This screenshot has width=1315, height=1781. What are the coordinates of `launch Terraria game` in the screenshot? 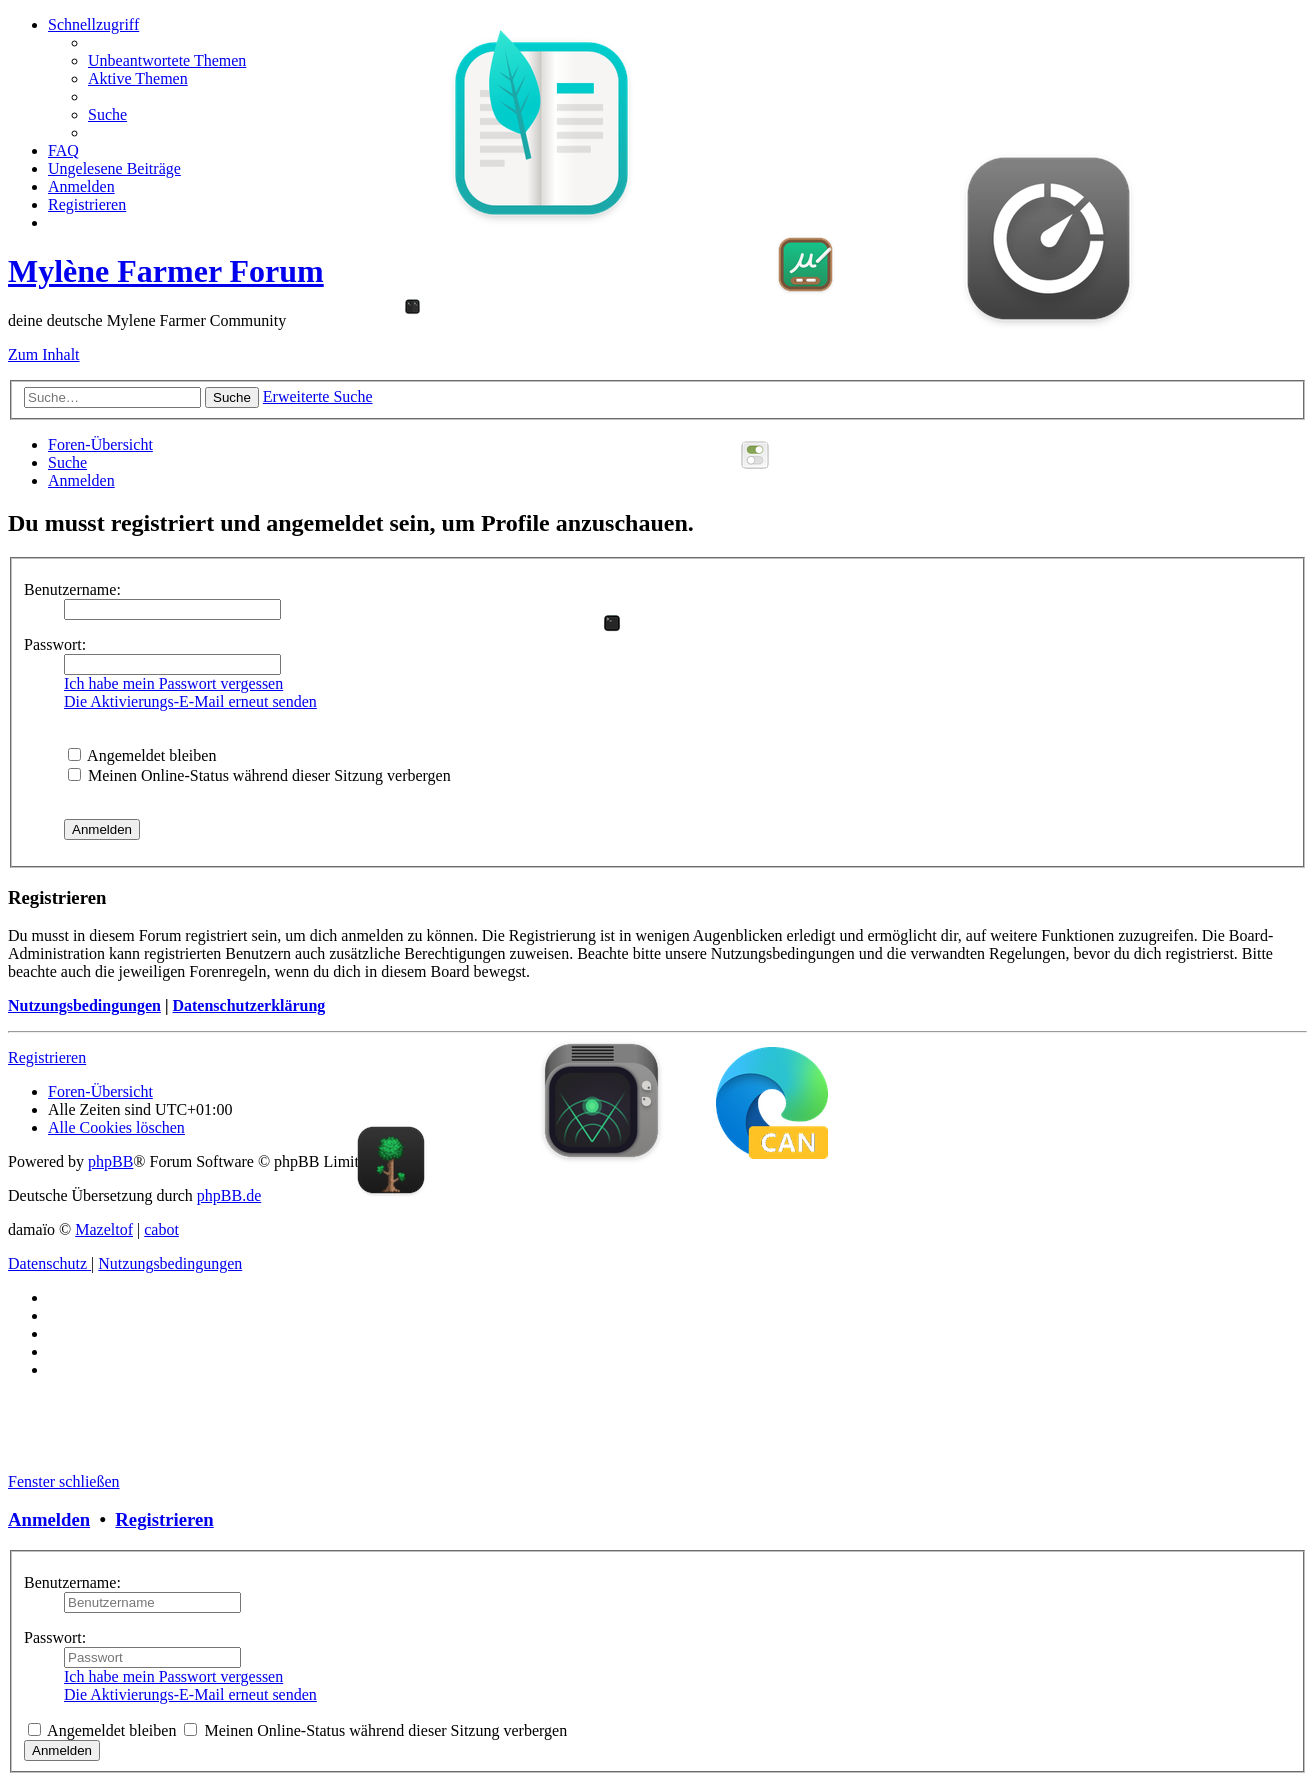 It's located at (391, 1160).